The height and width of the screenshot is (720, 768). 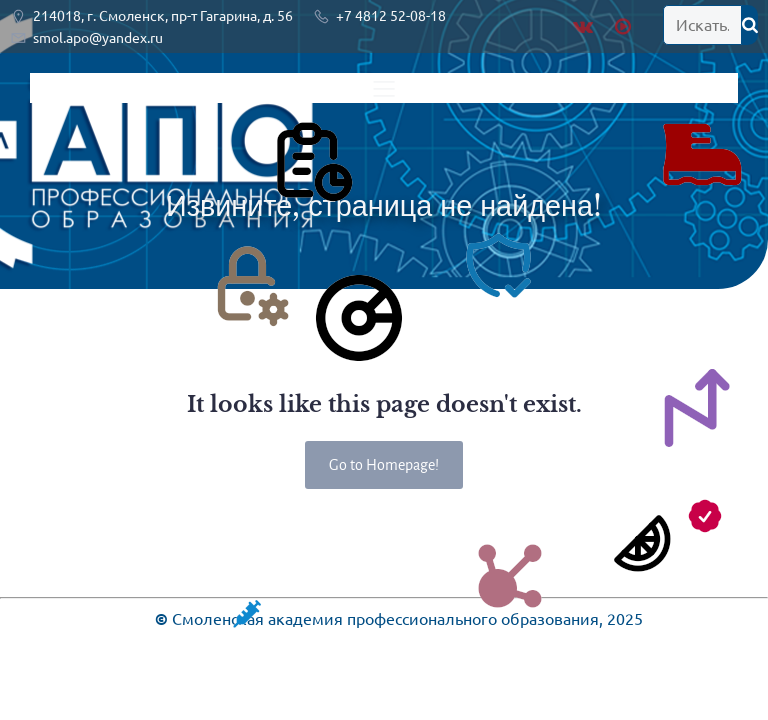 What do you see at coordinates (311, 160) in the screenshot?
I see `view report status or history` at bounding box center [311, 160].